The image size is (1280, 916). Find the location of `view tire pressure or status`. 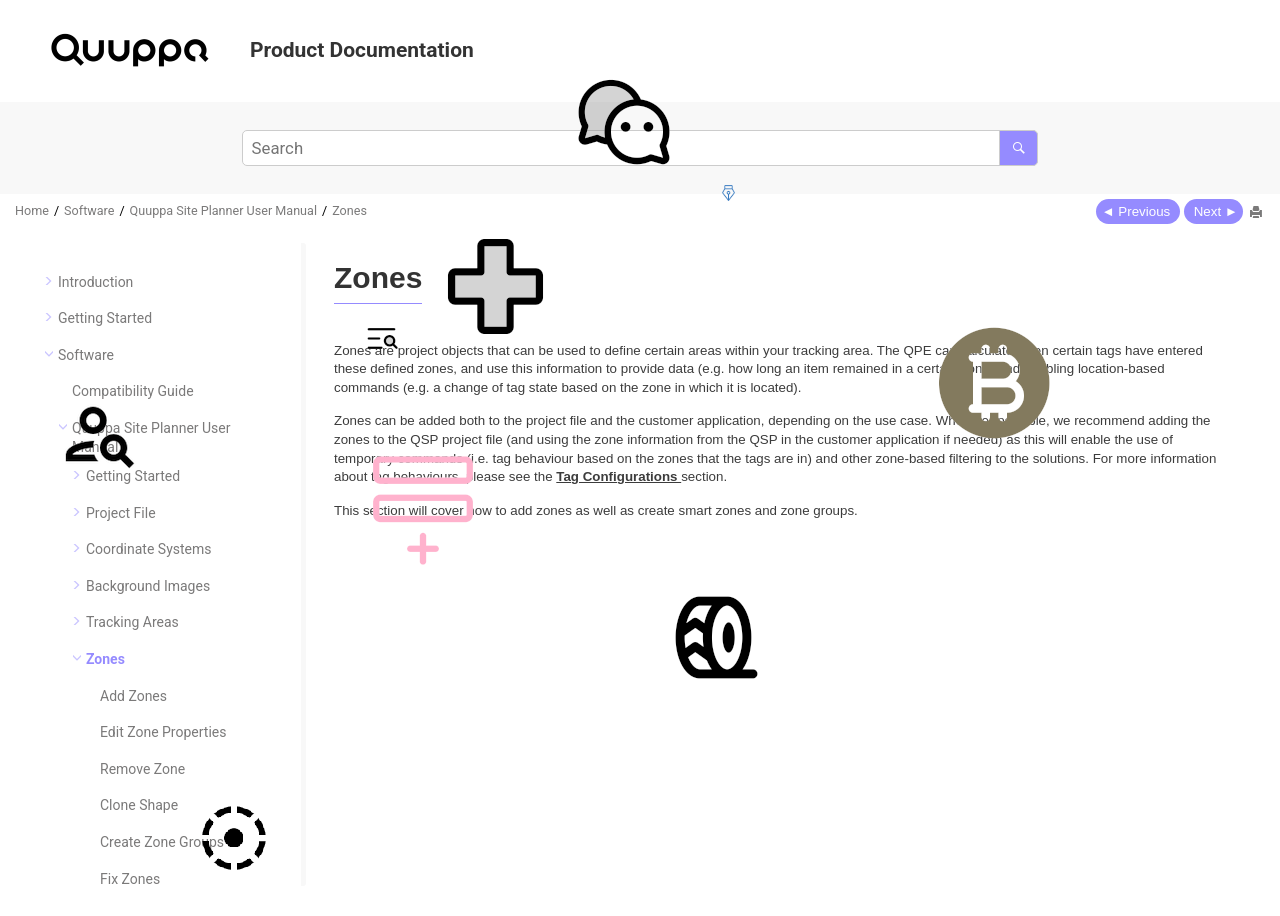

view tire pressure or status is located at coordinates (713, 637).